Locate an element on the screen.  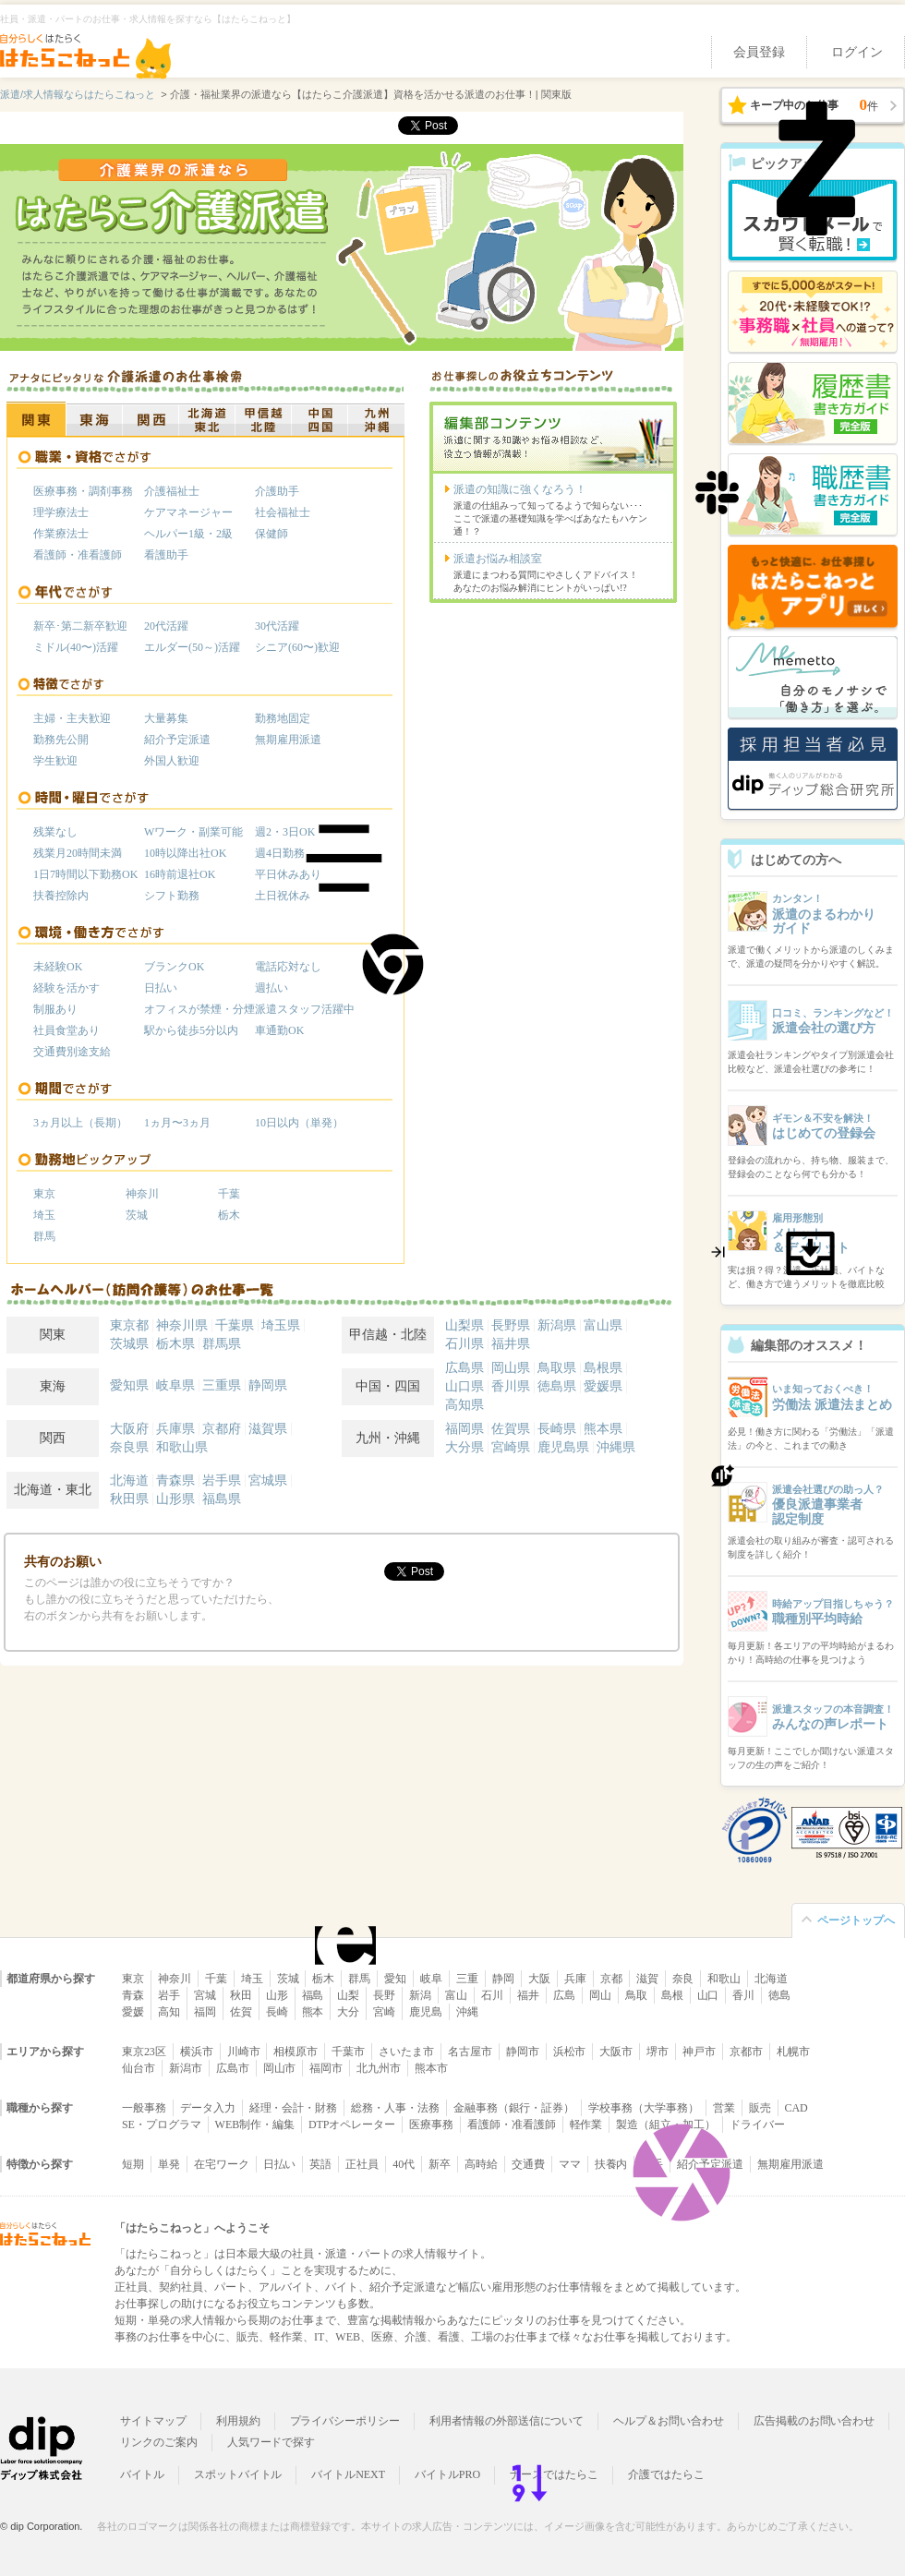
open Google Chrome browser is located at coordinates (392, 964).